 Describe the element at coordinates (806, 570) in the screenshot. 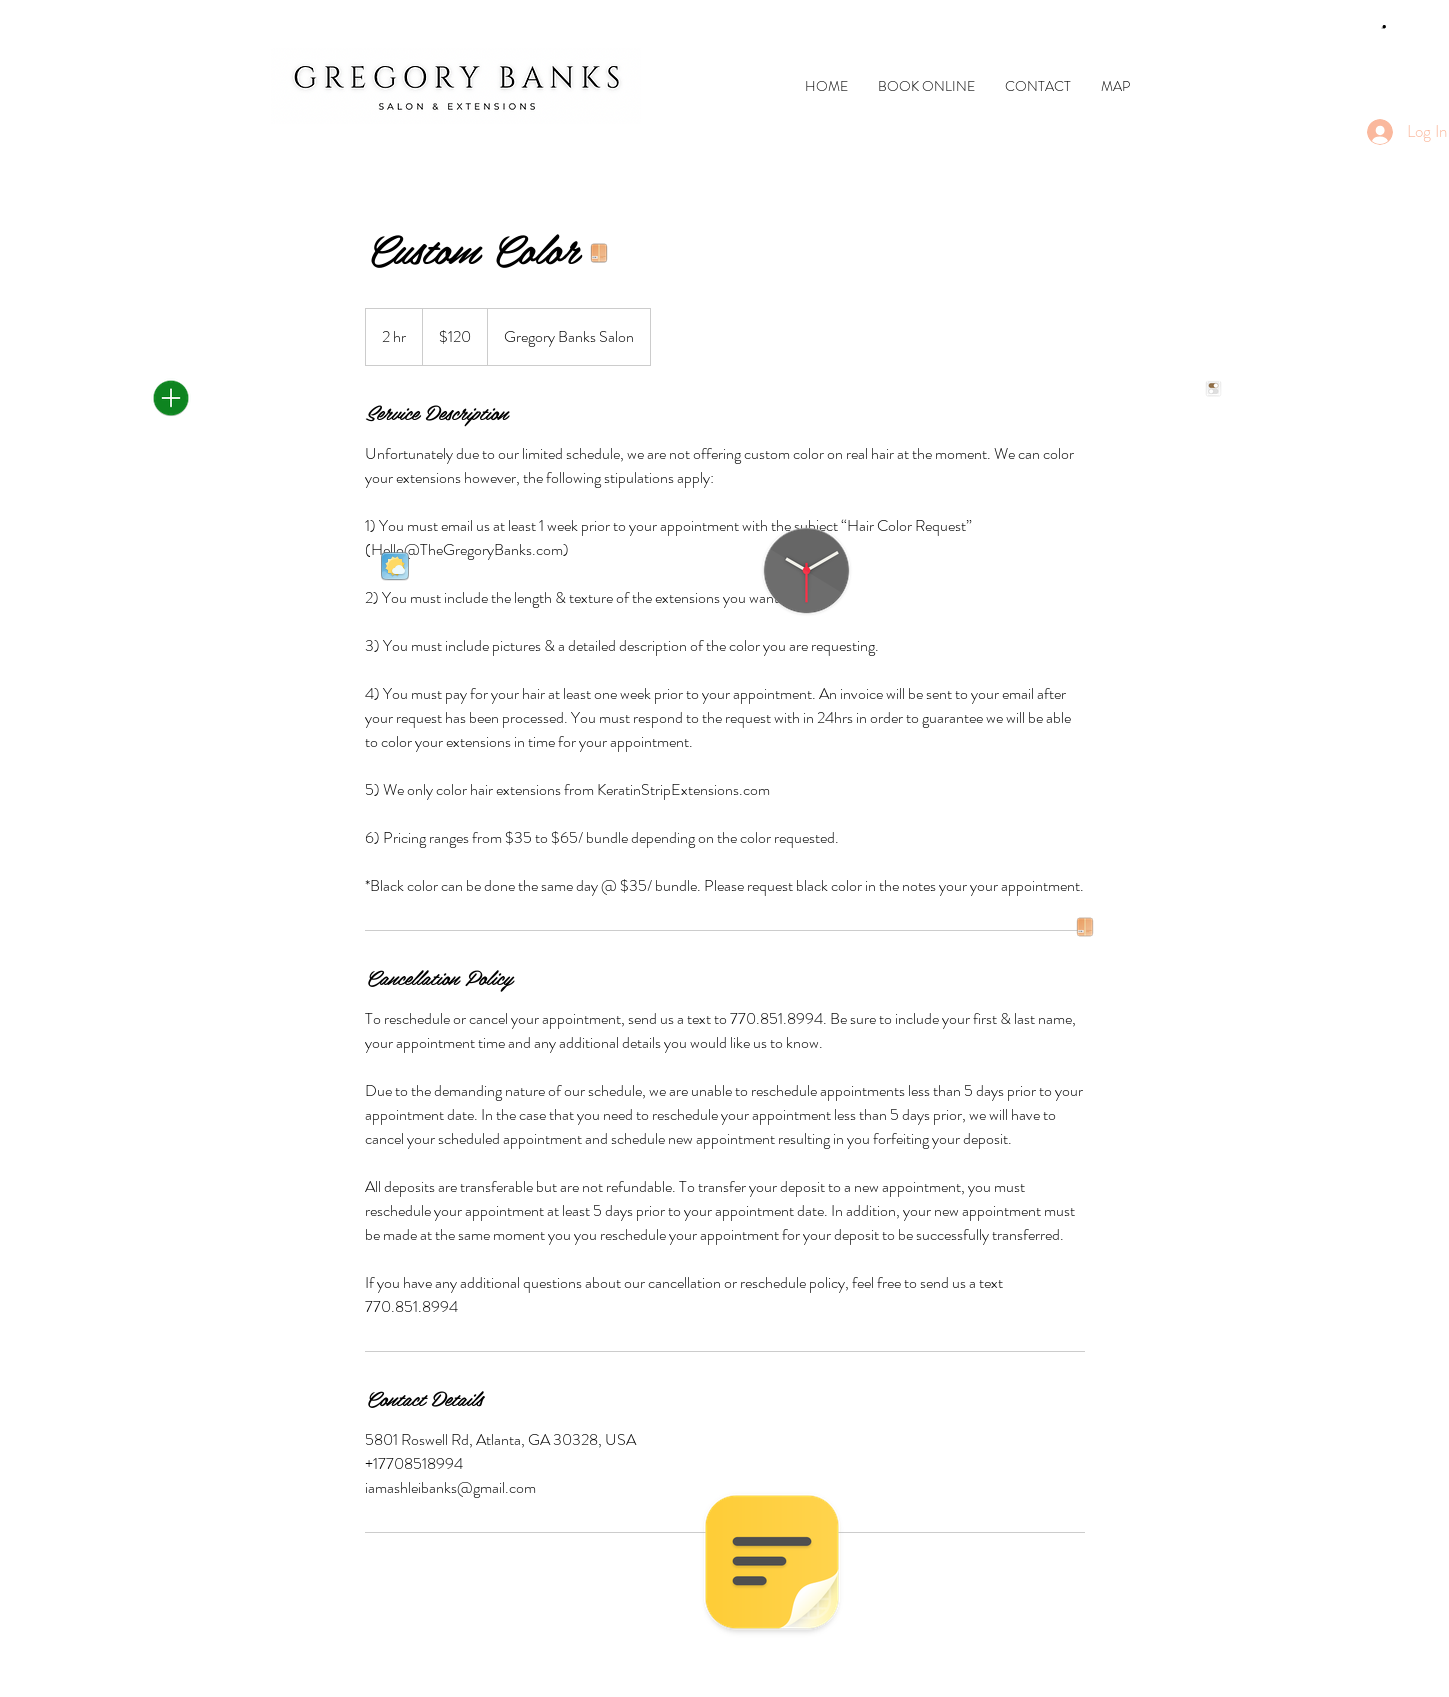

I see `open the clock application` at that location.